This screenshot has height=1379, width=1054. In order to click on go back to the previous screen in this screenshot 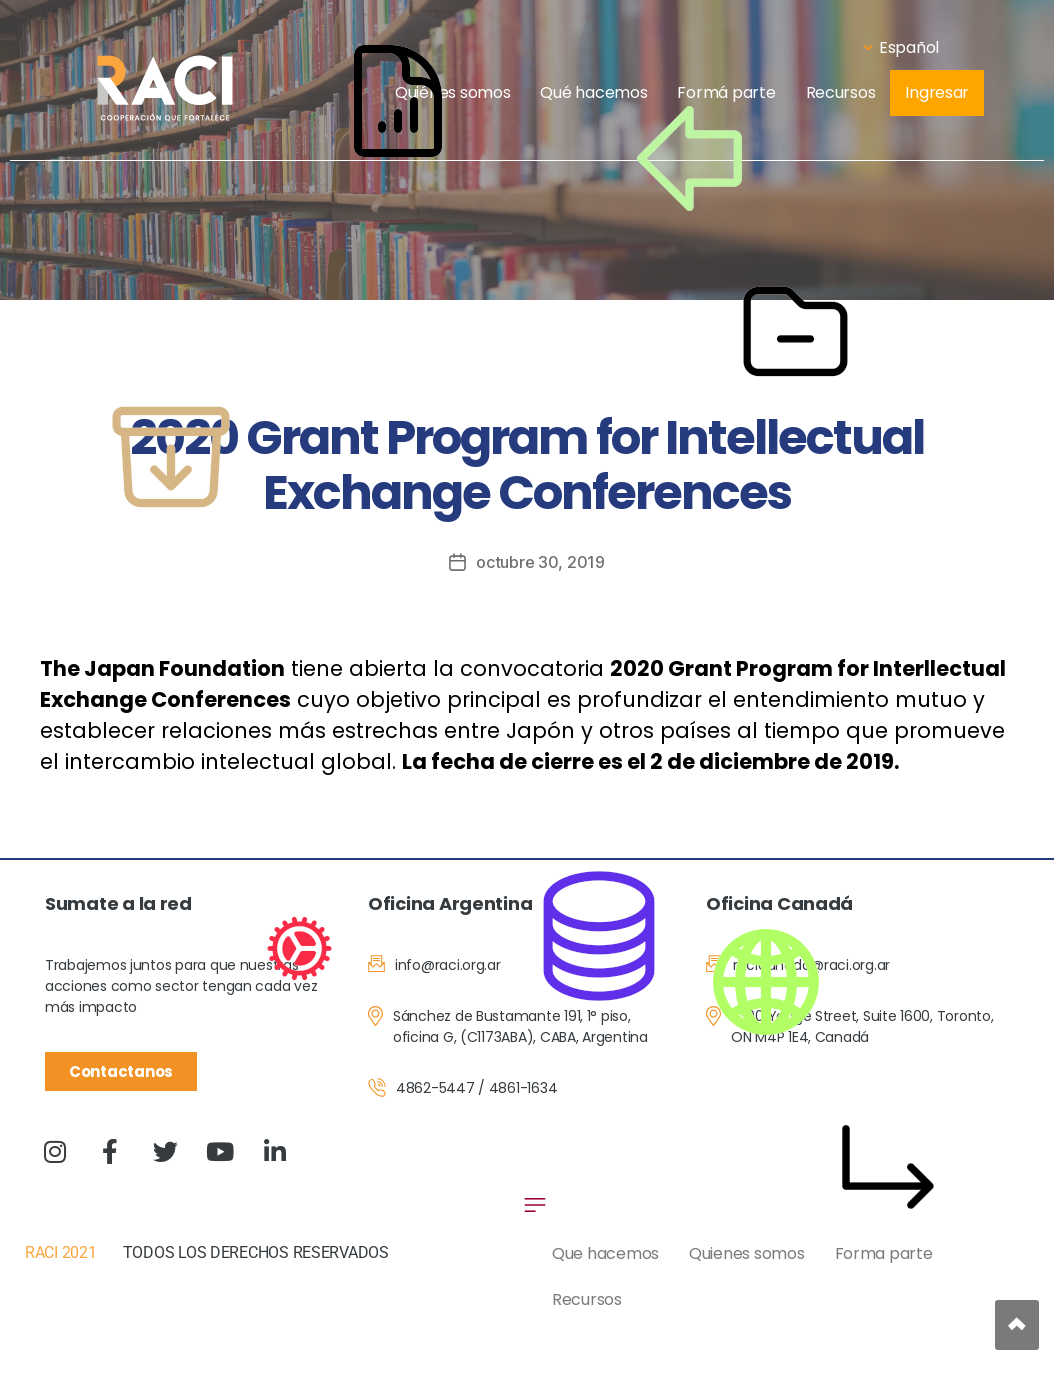, I will do `click(693, 158)`.